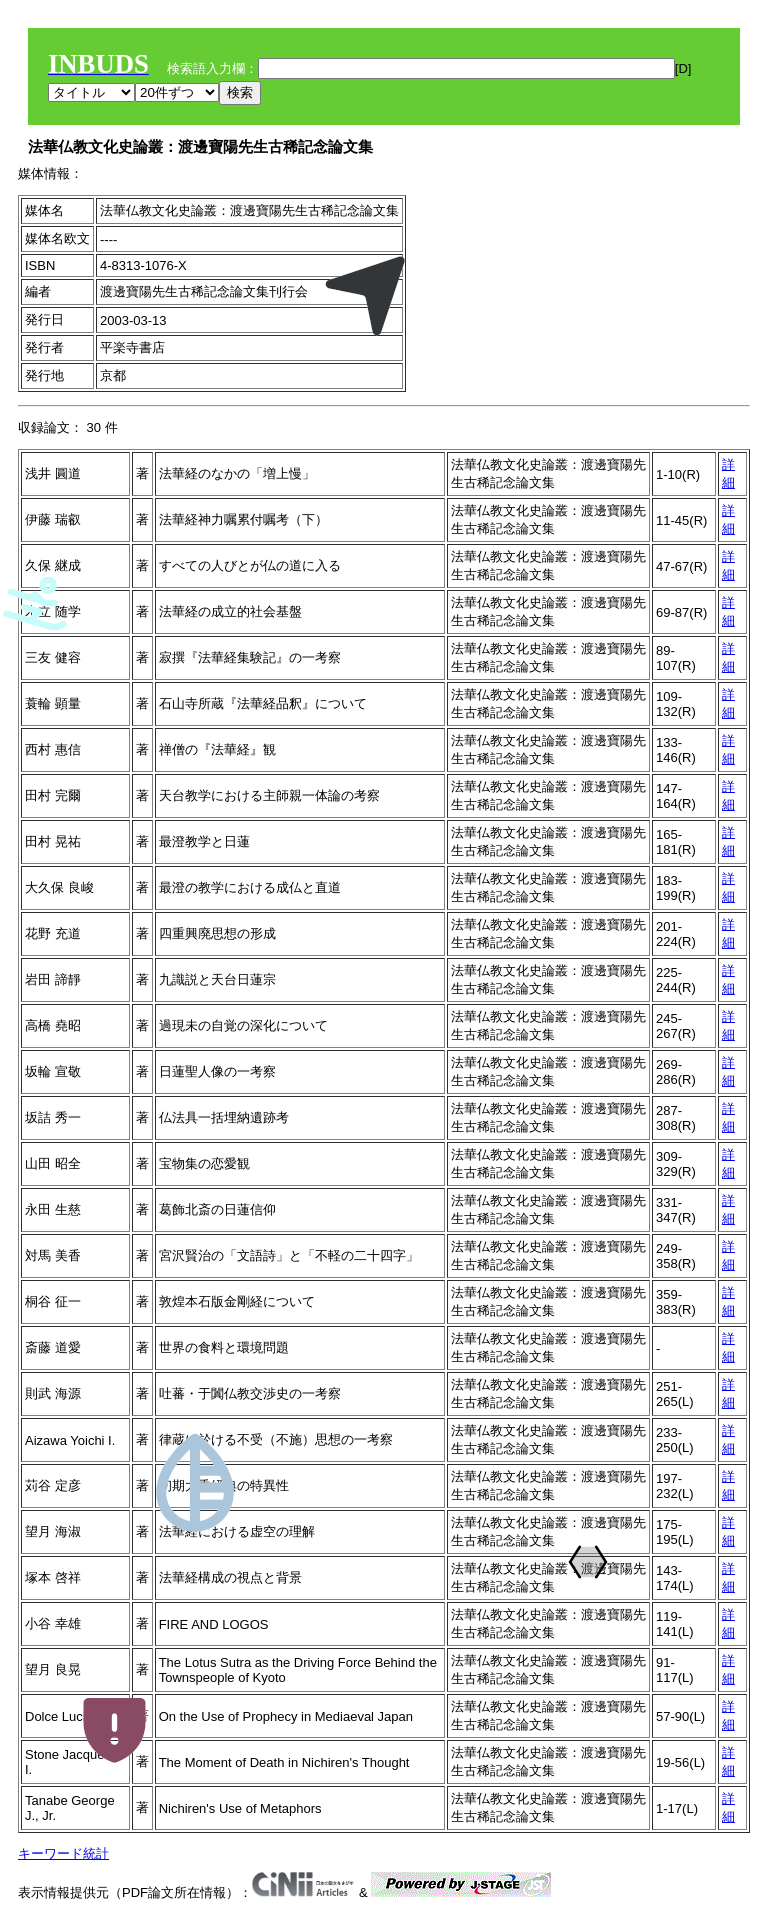  Describe the element at coordinates (369, 291) in the screenshot. I see `navigate to current location` at that location.